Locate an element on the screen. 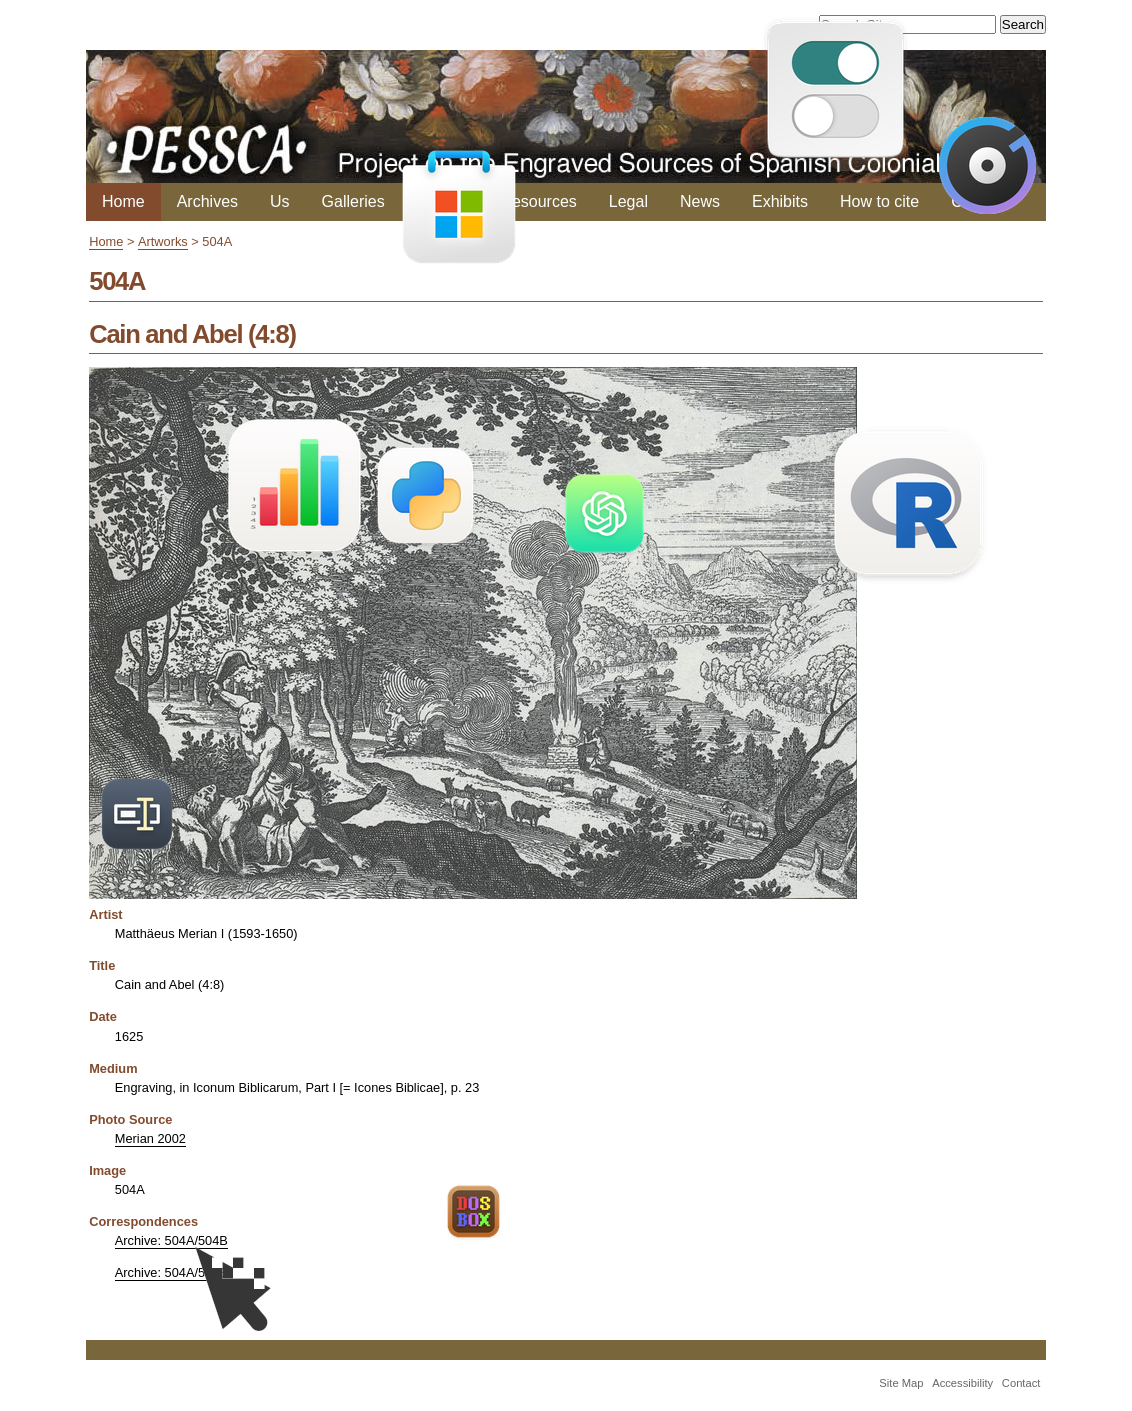 This screenshot has width=1132, height=1411. open bulky app for batch file renaming is located at coordinates (137, 814).